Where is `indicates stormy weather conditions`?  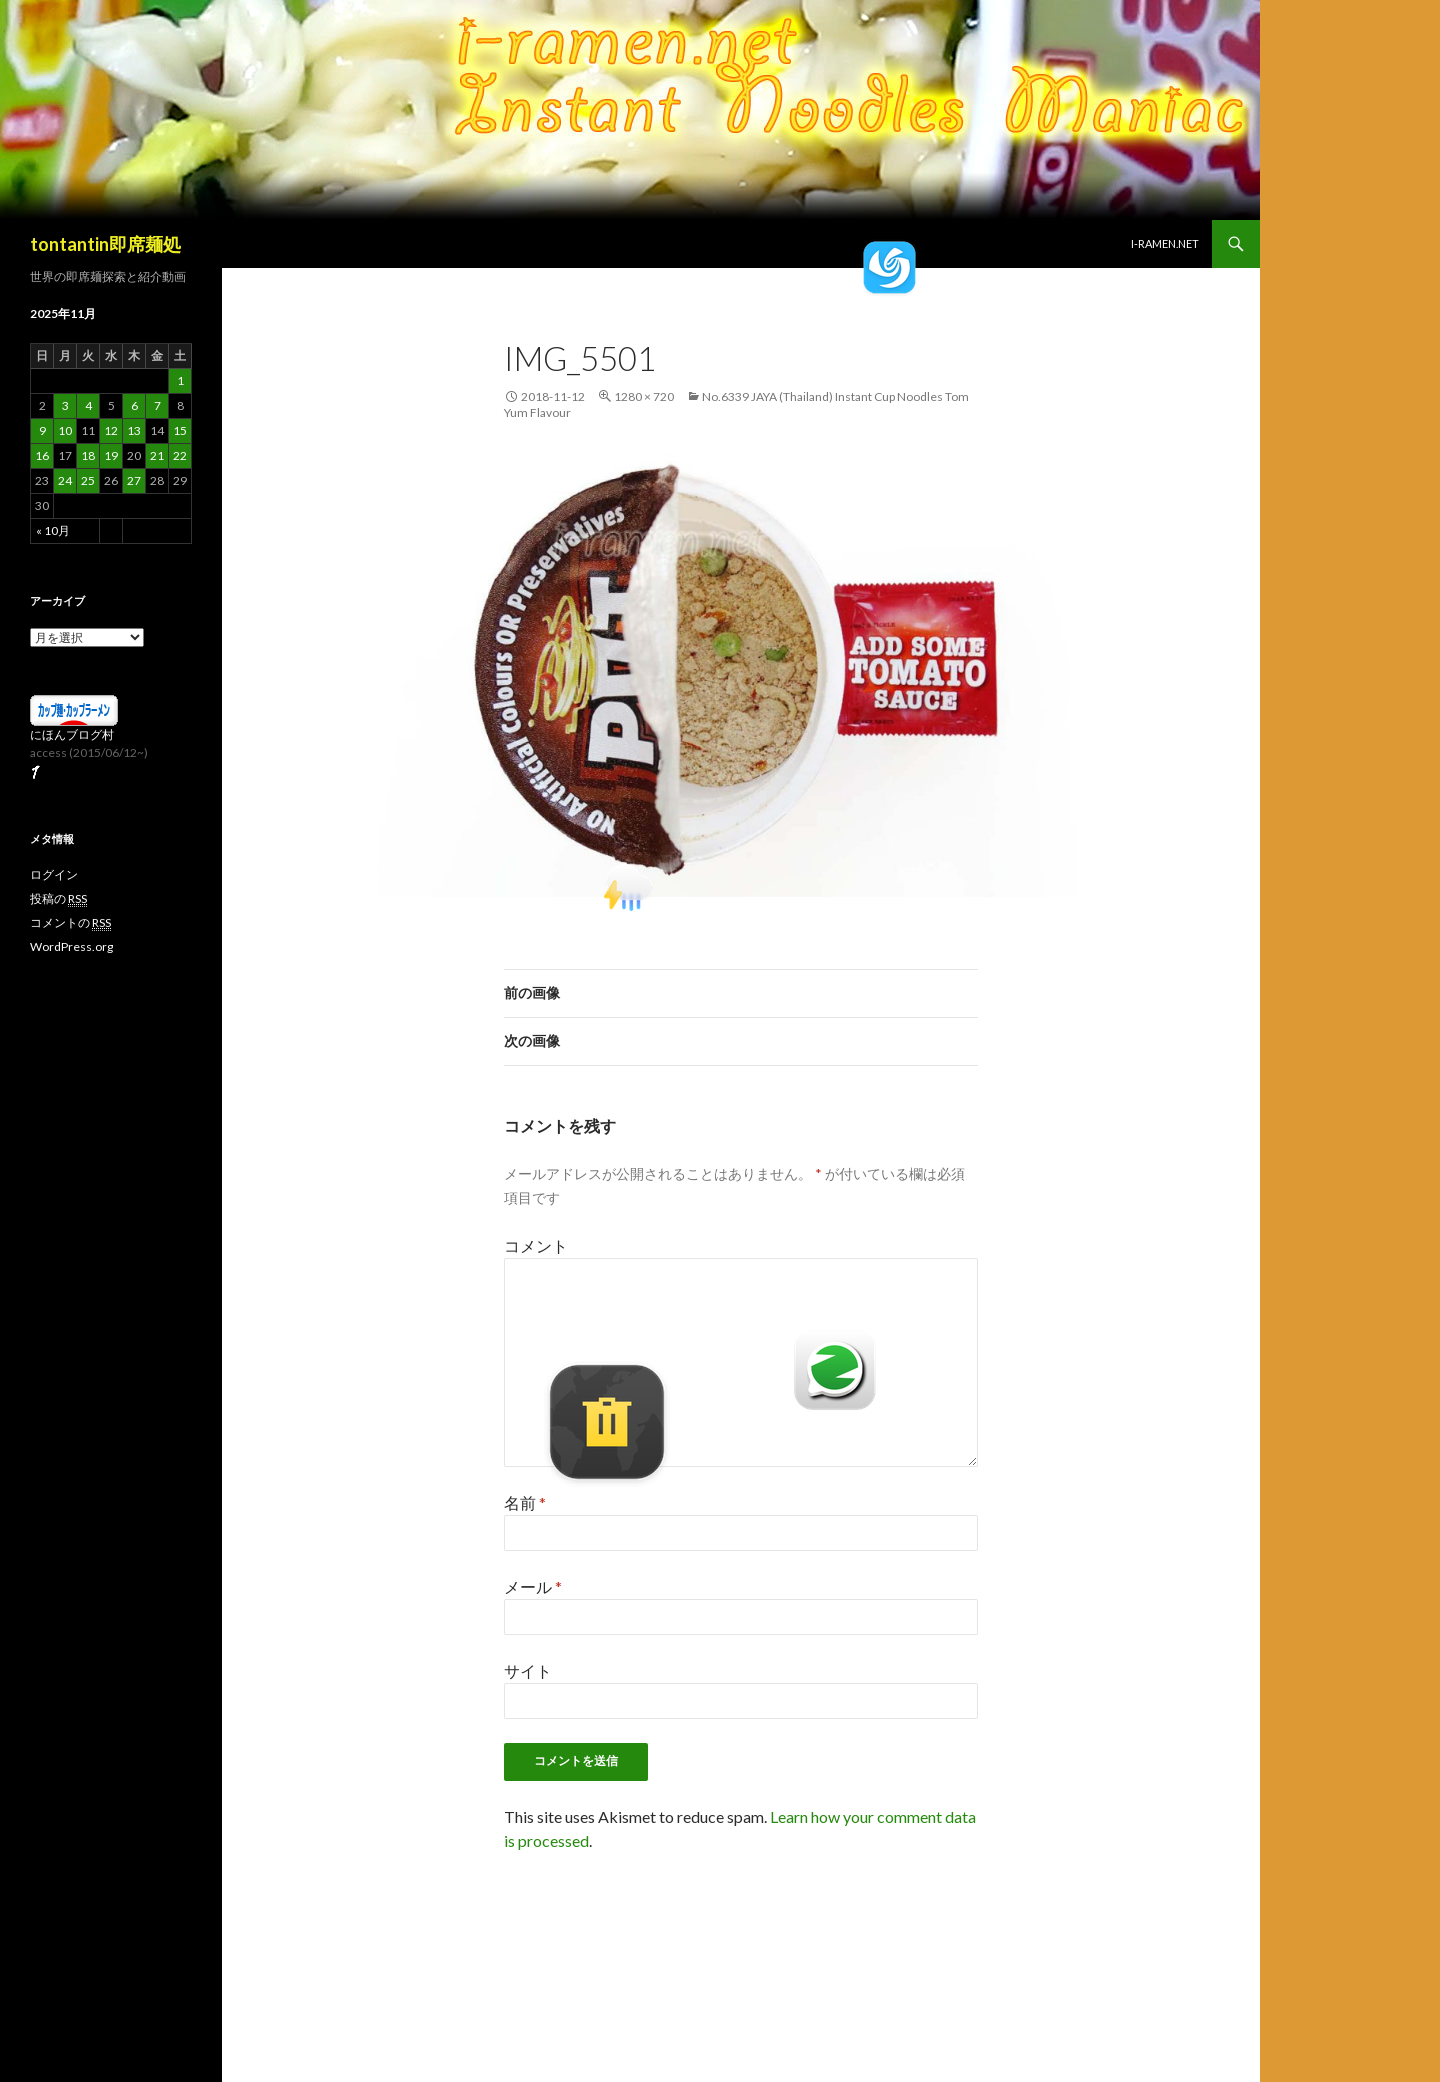
indicates stormy weather conditions is located at coordinates (628, 887).